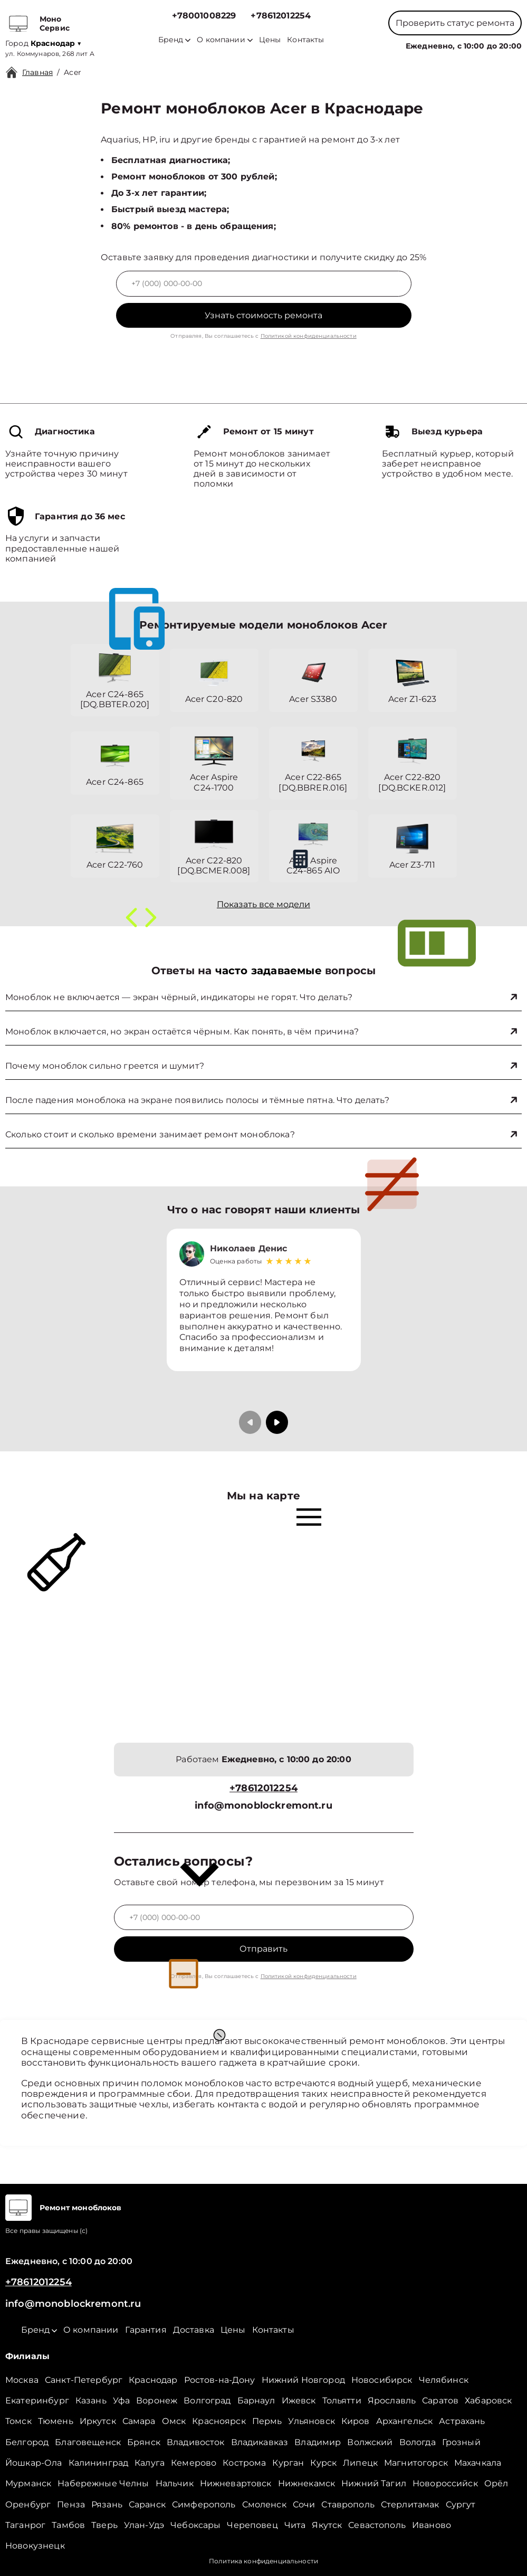  What do you see at coordinates (300, 859) in the screenshot?
I see `open the calculator app` at bounding box center [300, 859].